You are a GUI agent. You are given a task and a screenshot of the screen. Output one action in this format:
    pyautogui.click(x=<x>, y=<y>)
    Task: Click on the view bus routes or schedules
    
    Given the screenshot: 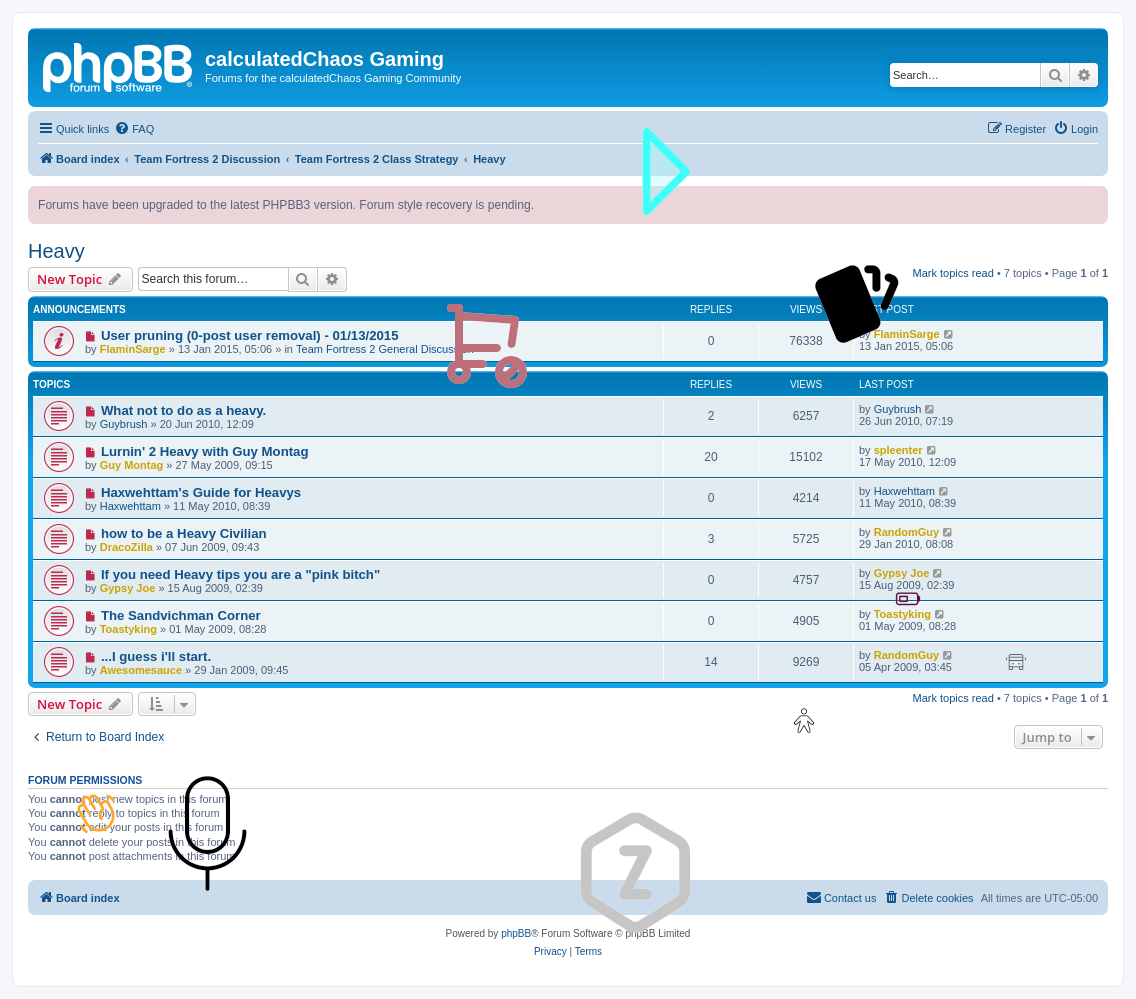 What is the action you would take?
    pyautogui.click(x=1016, y=662)
    